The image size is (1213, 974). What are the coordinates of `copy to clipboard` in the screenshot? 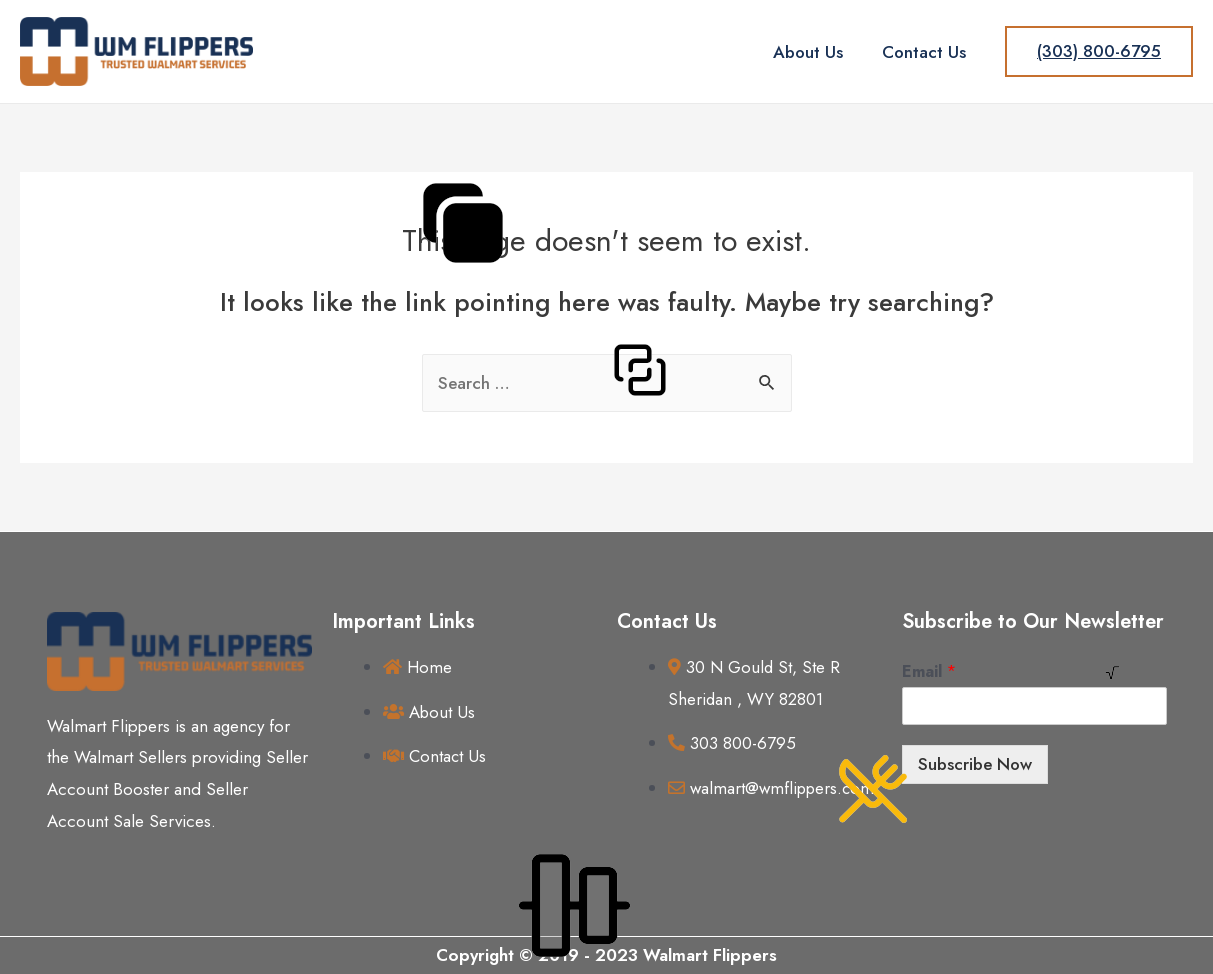 It's located at (463, 223).